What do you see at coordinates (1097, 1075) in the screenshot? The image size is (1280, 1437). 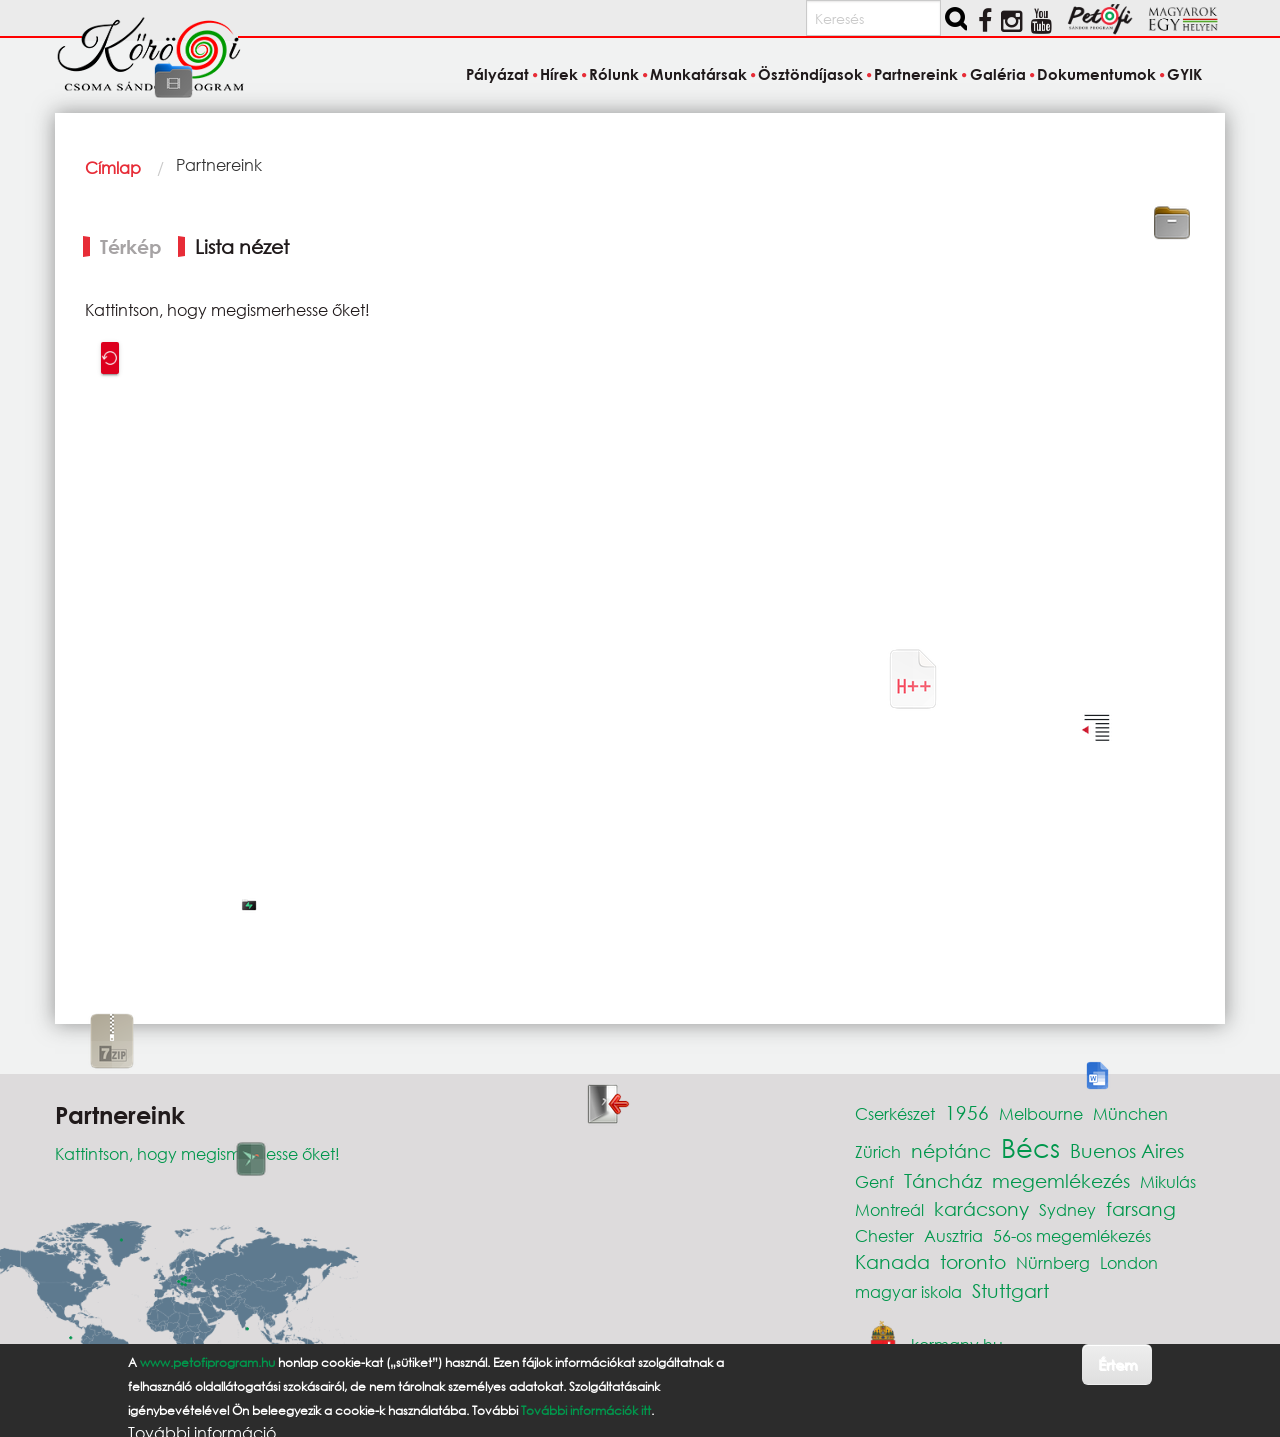 I see `microsoft word document file` at bounding box center [1097, 1075].